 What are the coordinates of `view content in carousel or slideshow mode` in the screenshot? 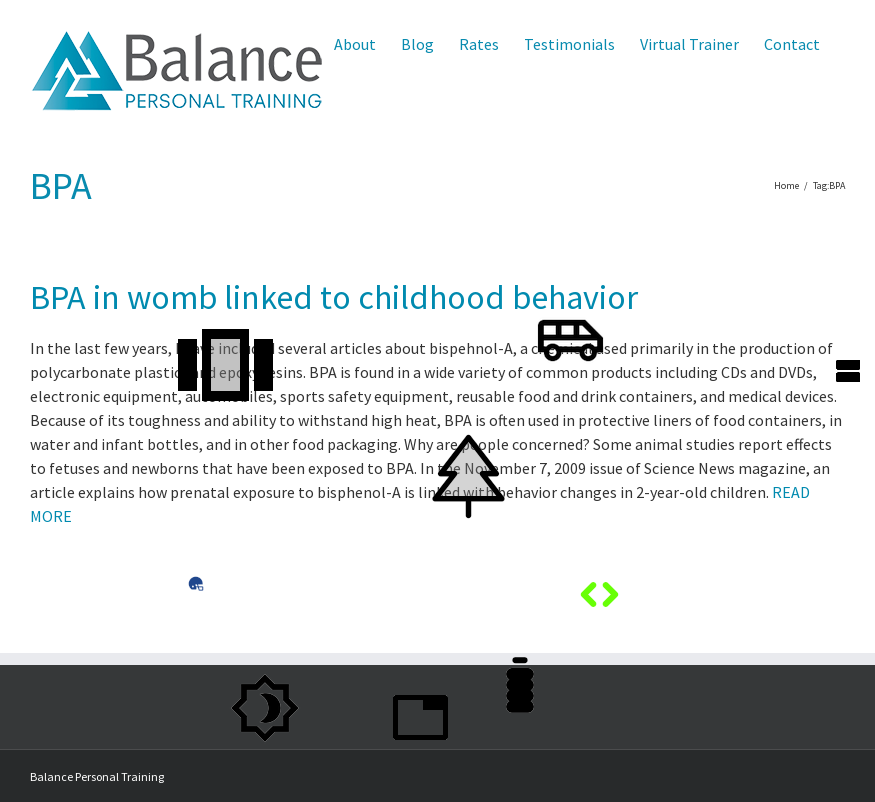 It's located at (225, 367).